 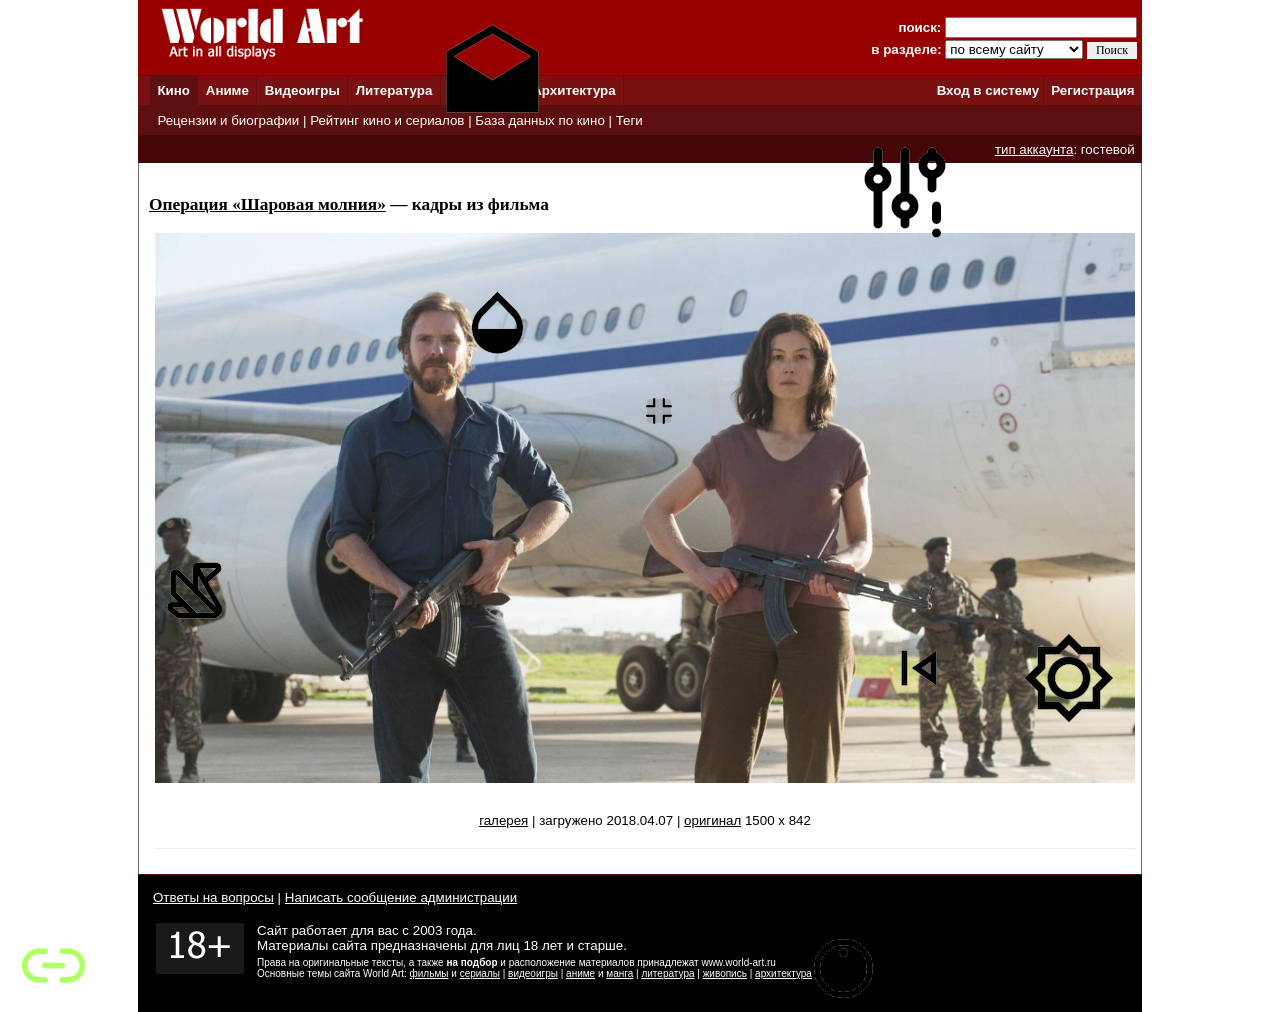 I want to click on view attribution or credit information, so click(x=843, y=968).